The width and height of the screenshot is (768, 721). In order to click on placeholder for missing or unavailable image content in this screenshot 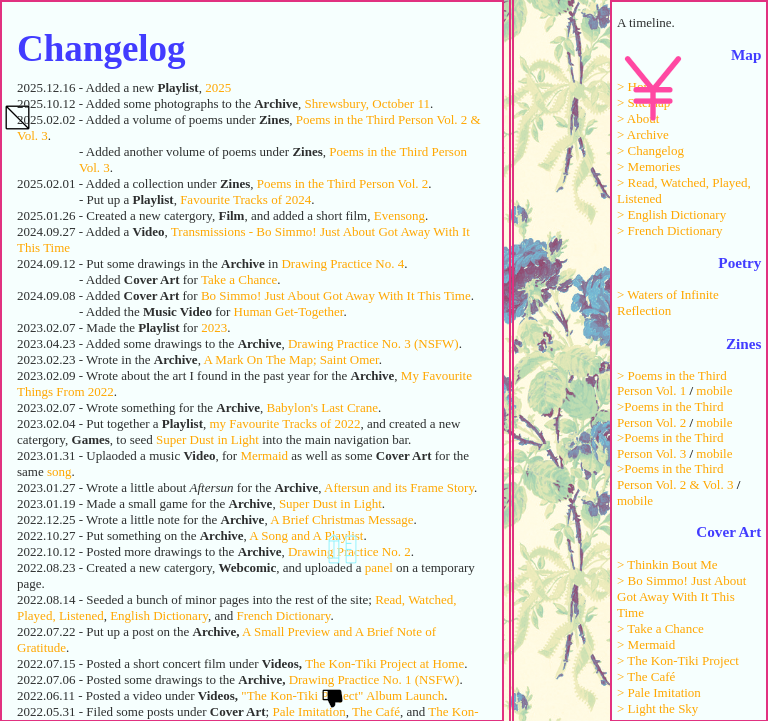, I will do `click(17, 117)`.